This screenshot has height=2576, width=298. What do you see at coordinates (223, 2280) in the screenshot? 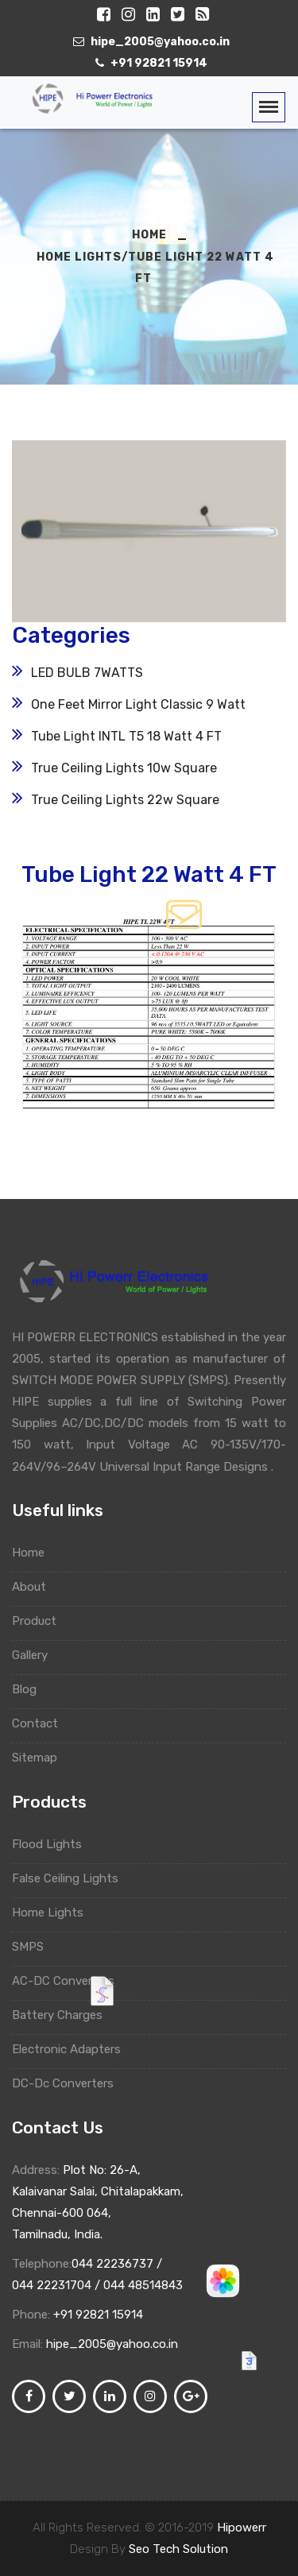
I see `open the Photos app` at bounding box center [223, 2280].